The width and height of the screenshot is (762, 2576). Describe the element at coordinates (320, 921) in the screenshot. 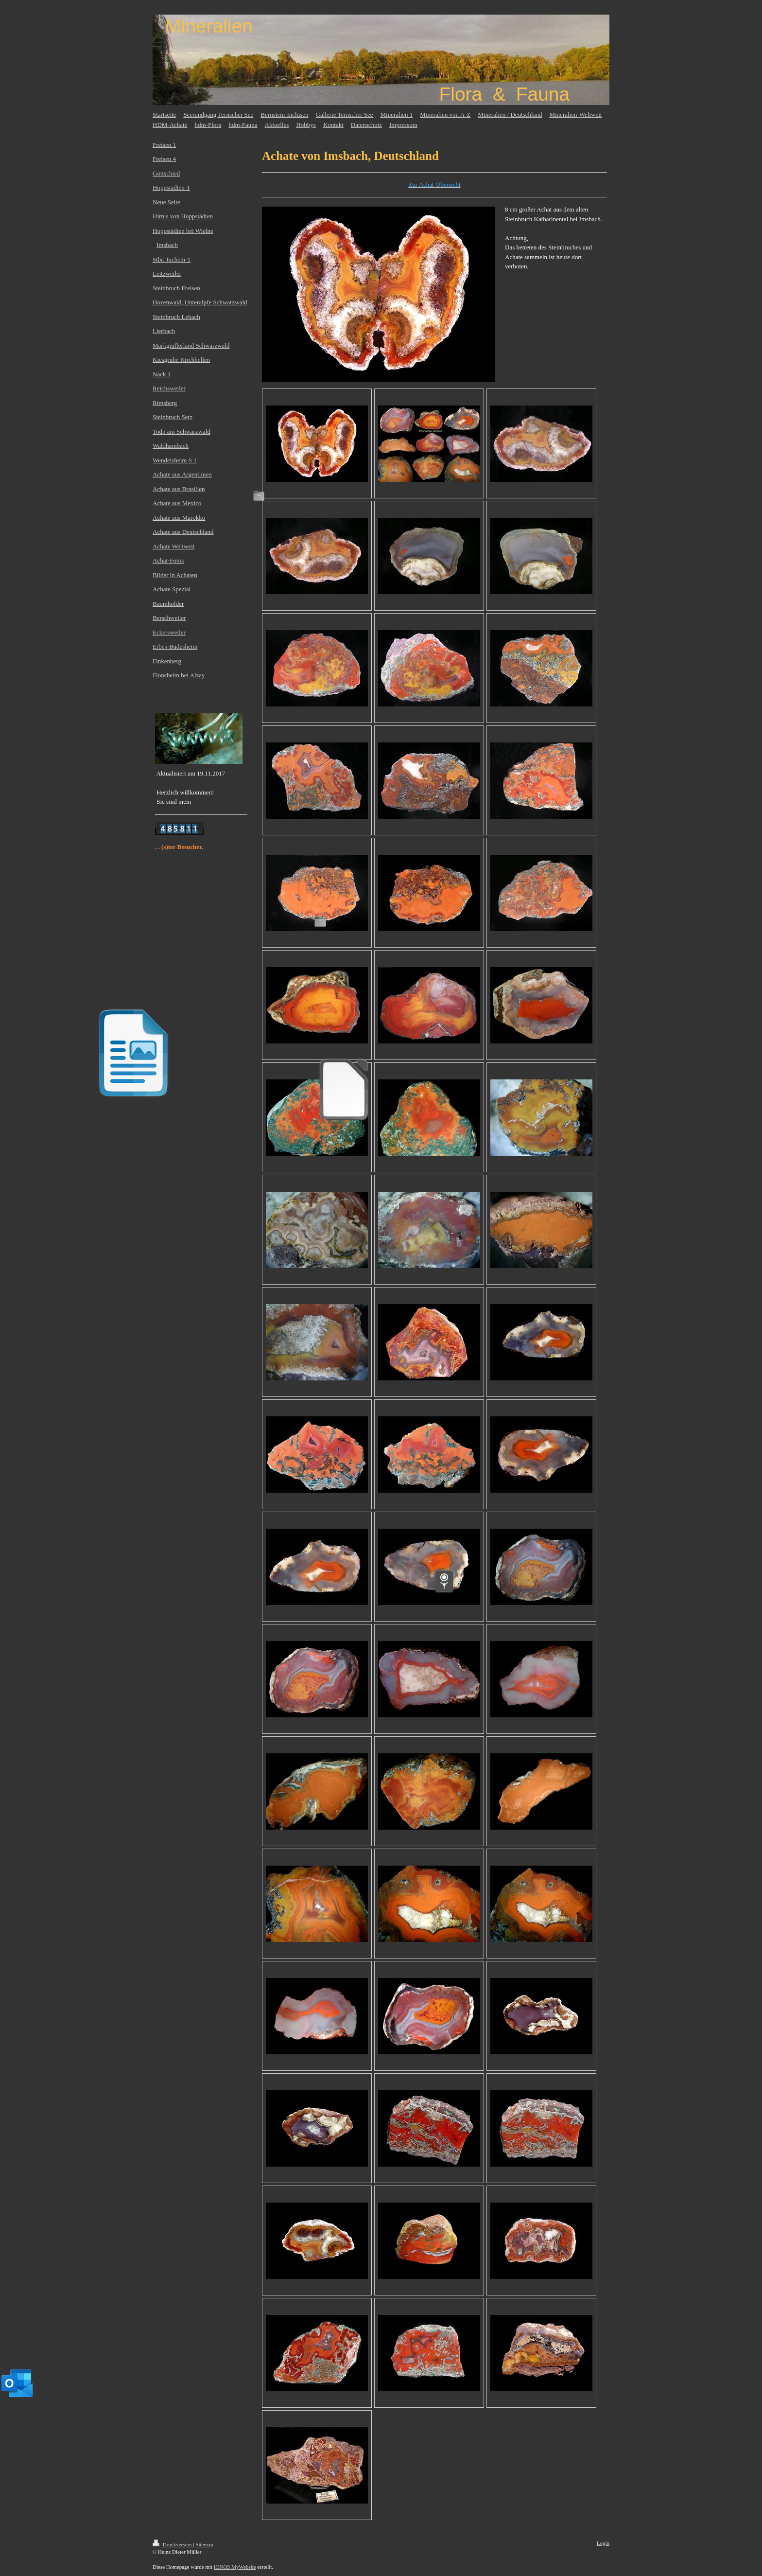

I see `open file manager application` at that location.